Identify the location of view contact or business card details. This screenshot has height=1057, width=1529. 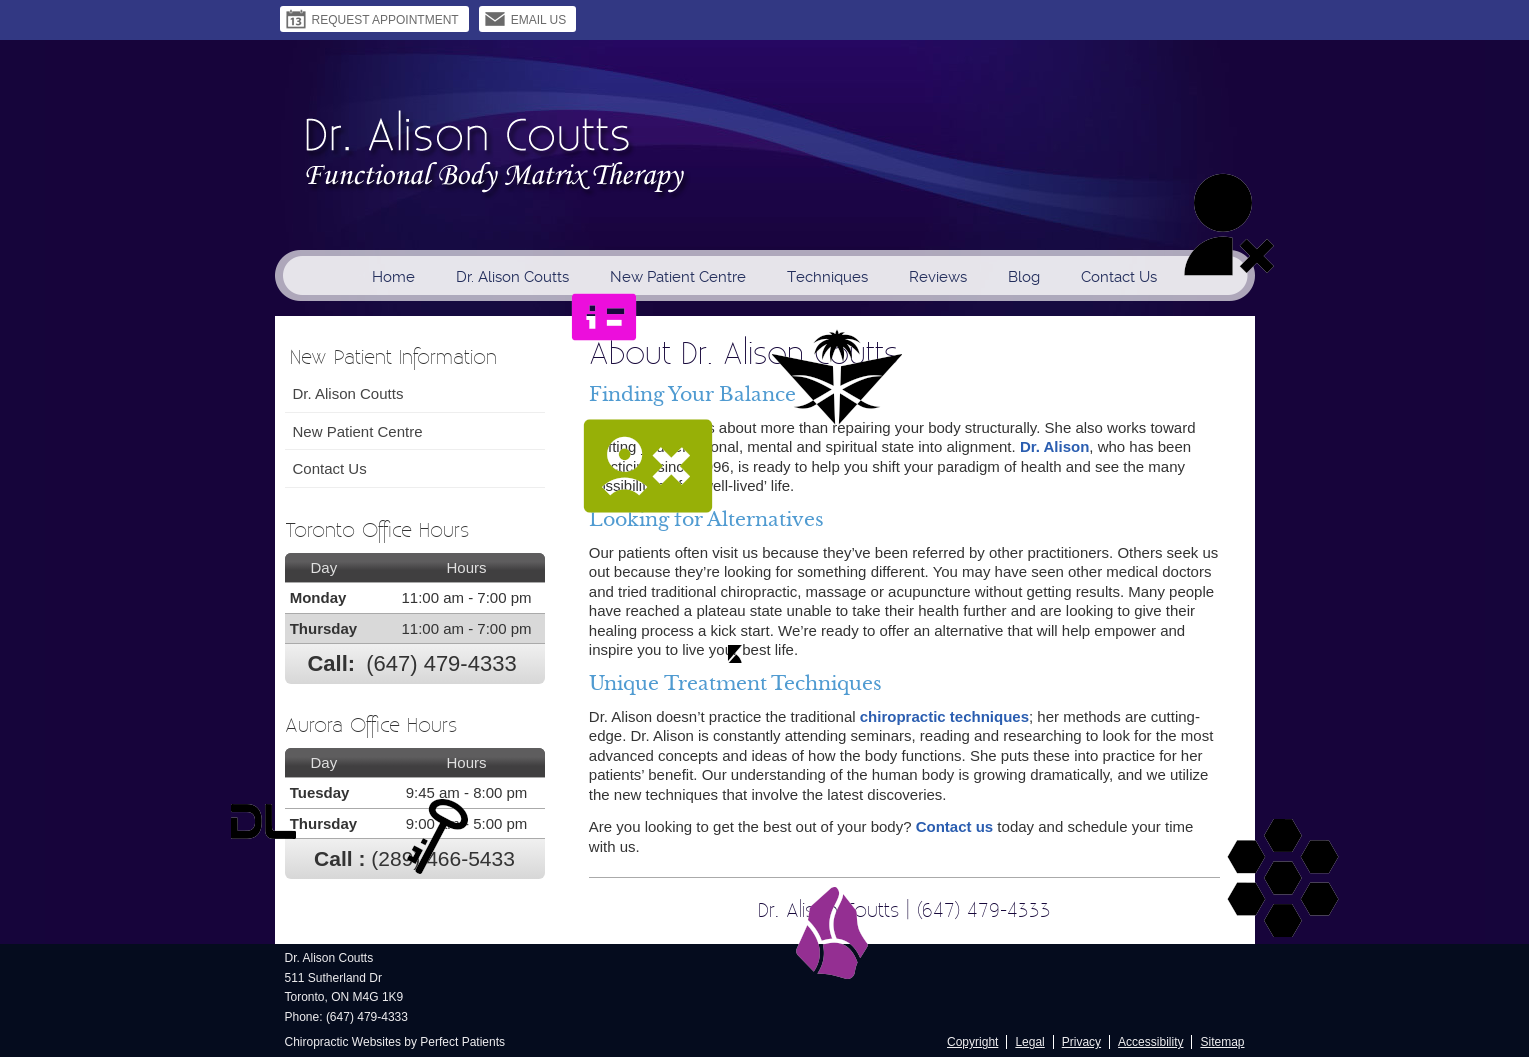
(604, 317).